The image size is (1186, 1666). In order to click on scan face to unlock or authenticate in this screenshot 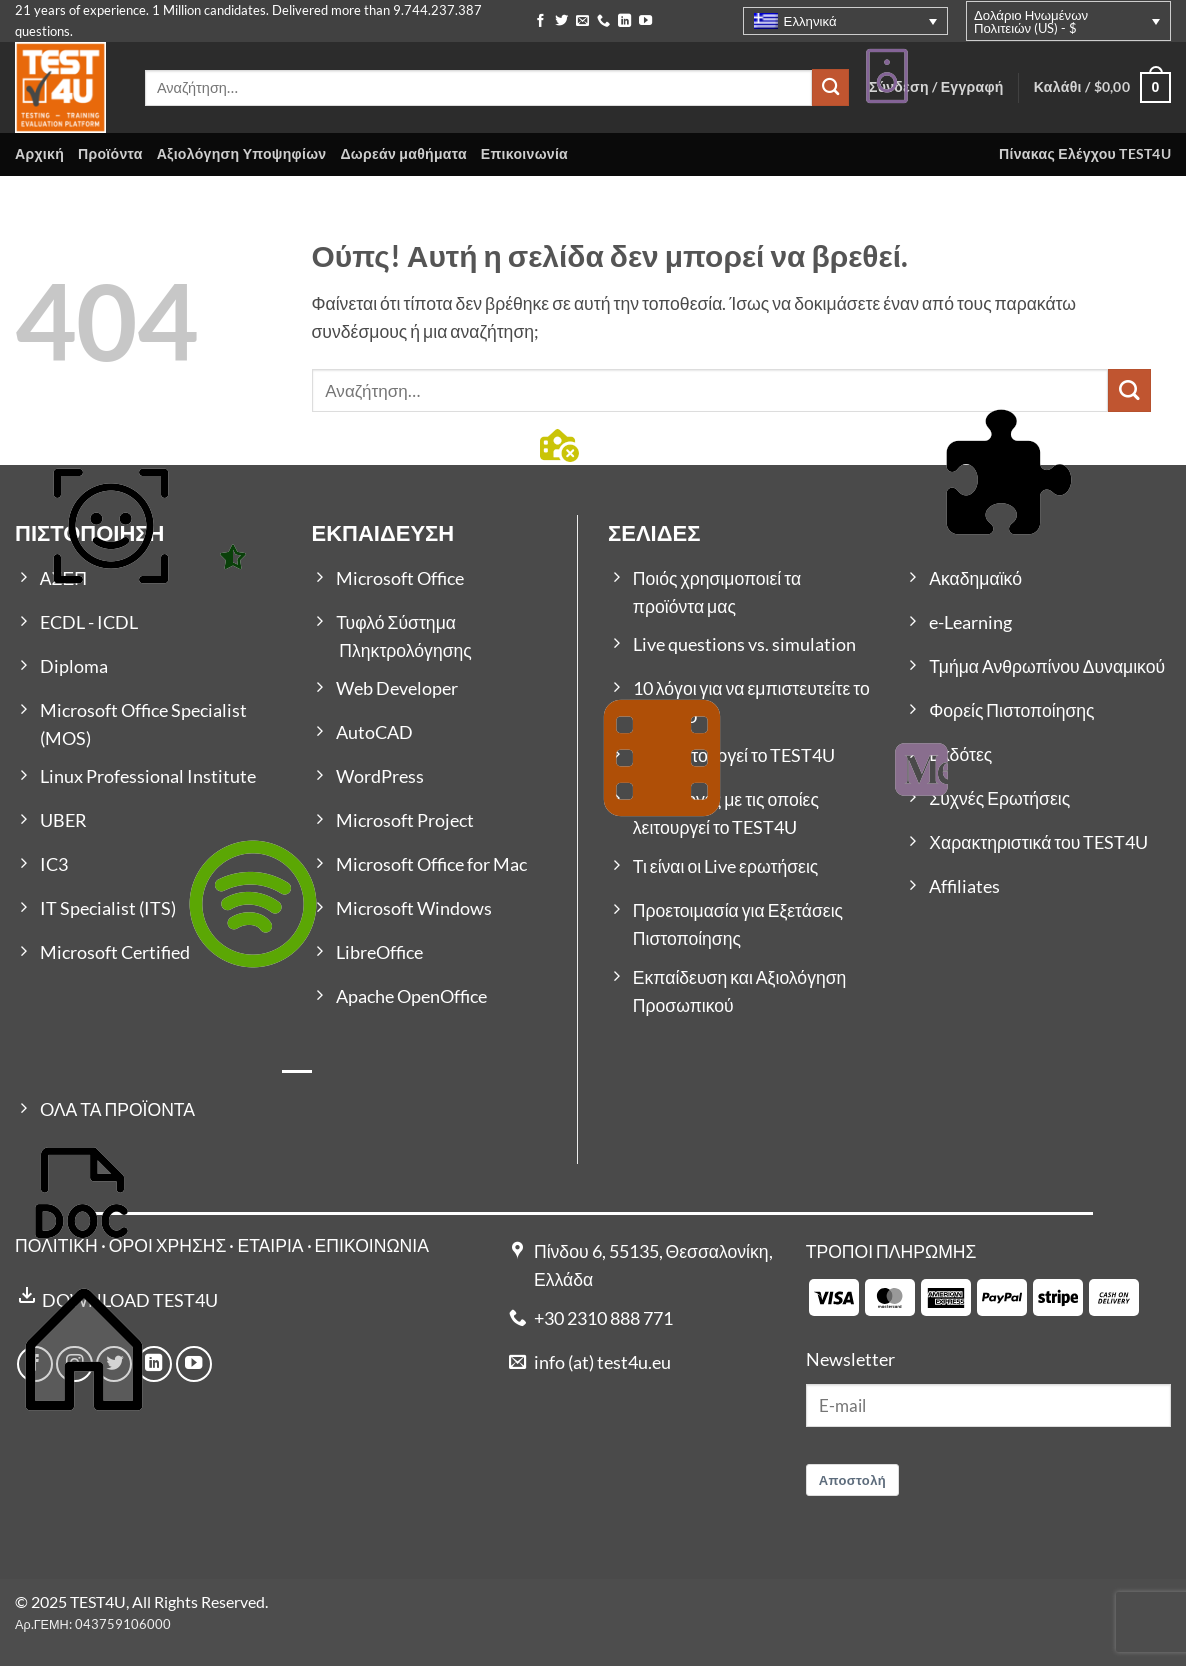, I will do `click(111, 526)`.